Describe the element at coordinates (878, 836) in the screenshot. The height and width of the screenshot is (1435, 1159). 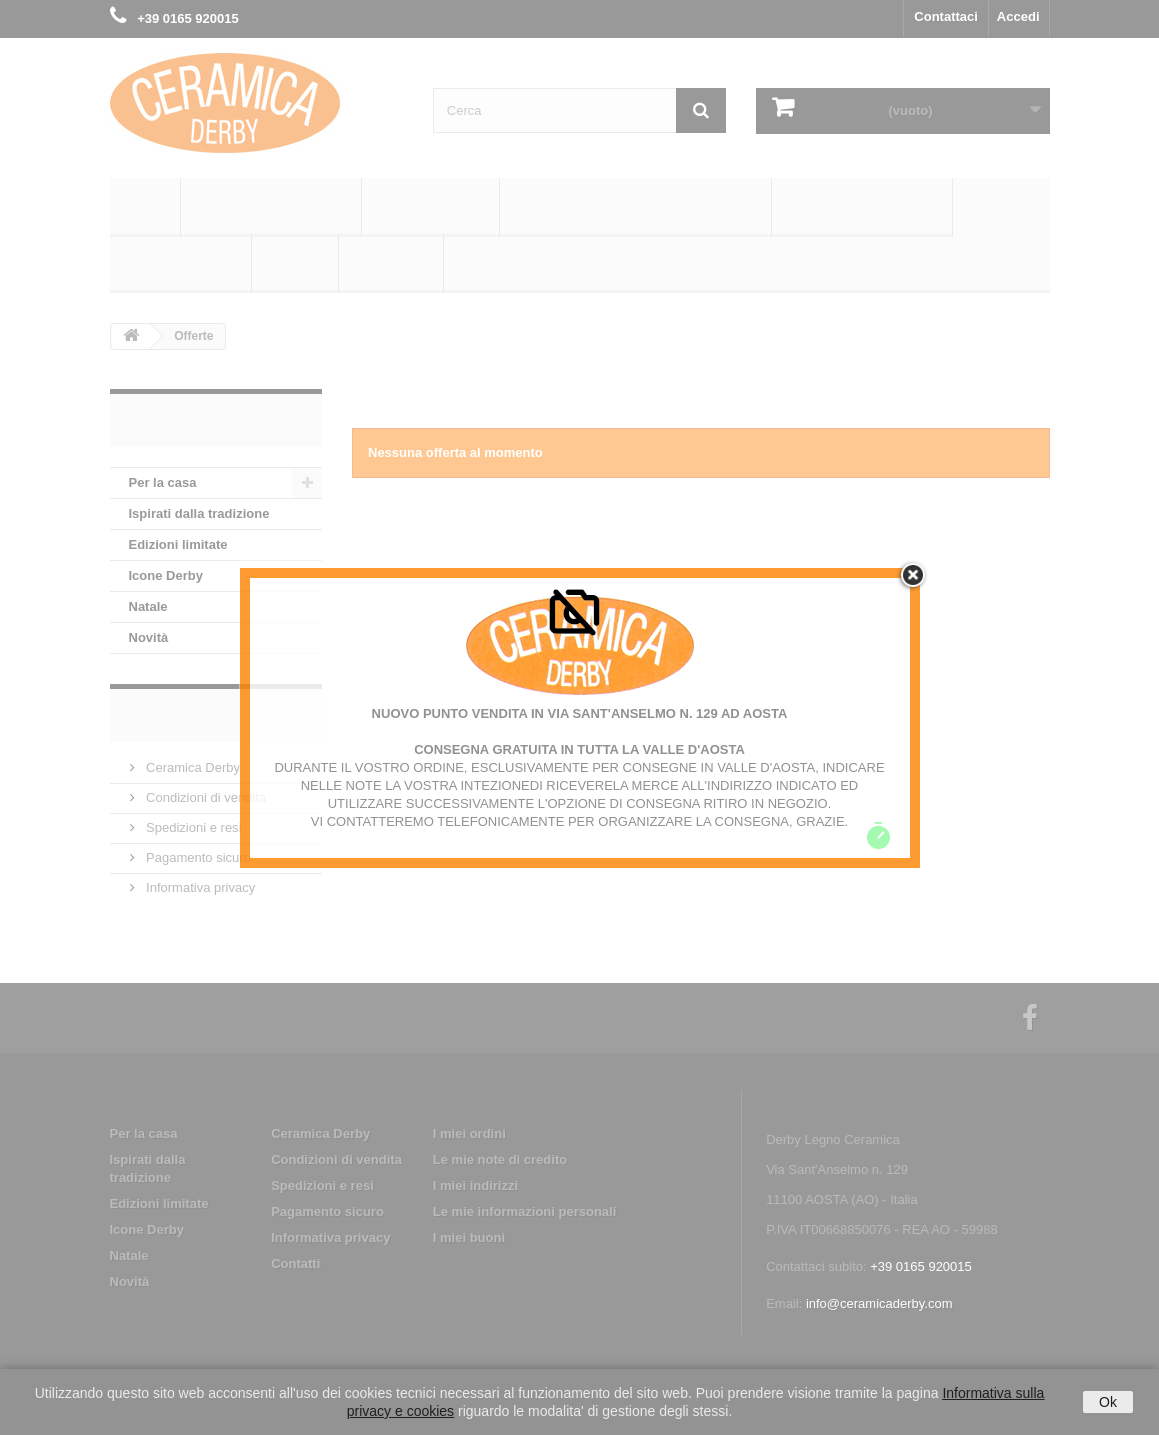
I see `set a countdown timer` at that location.